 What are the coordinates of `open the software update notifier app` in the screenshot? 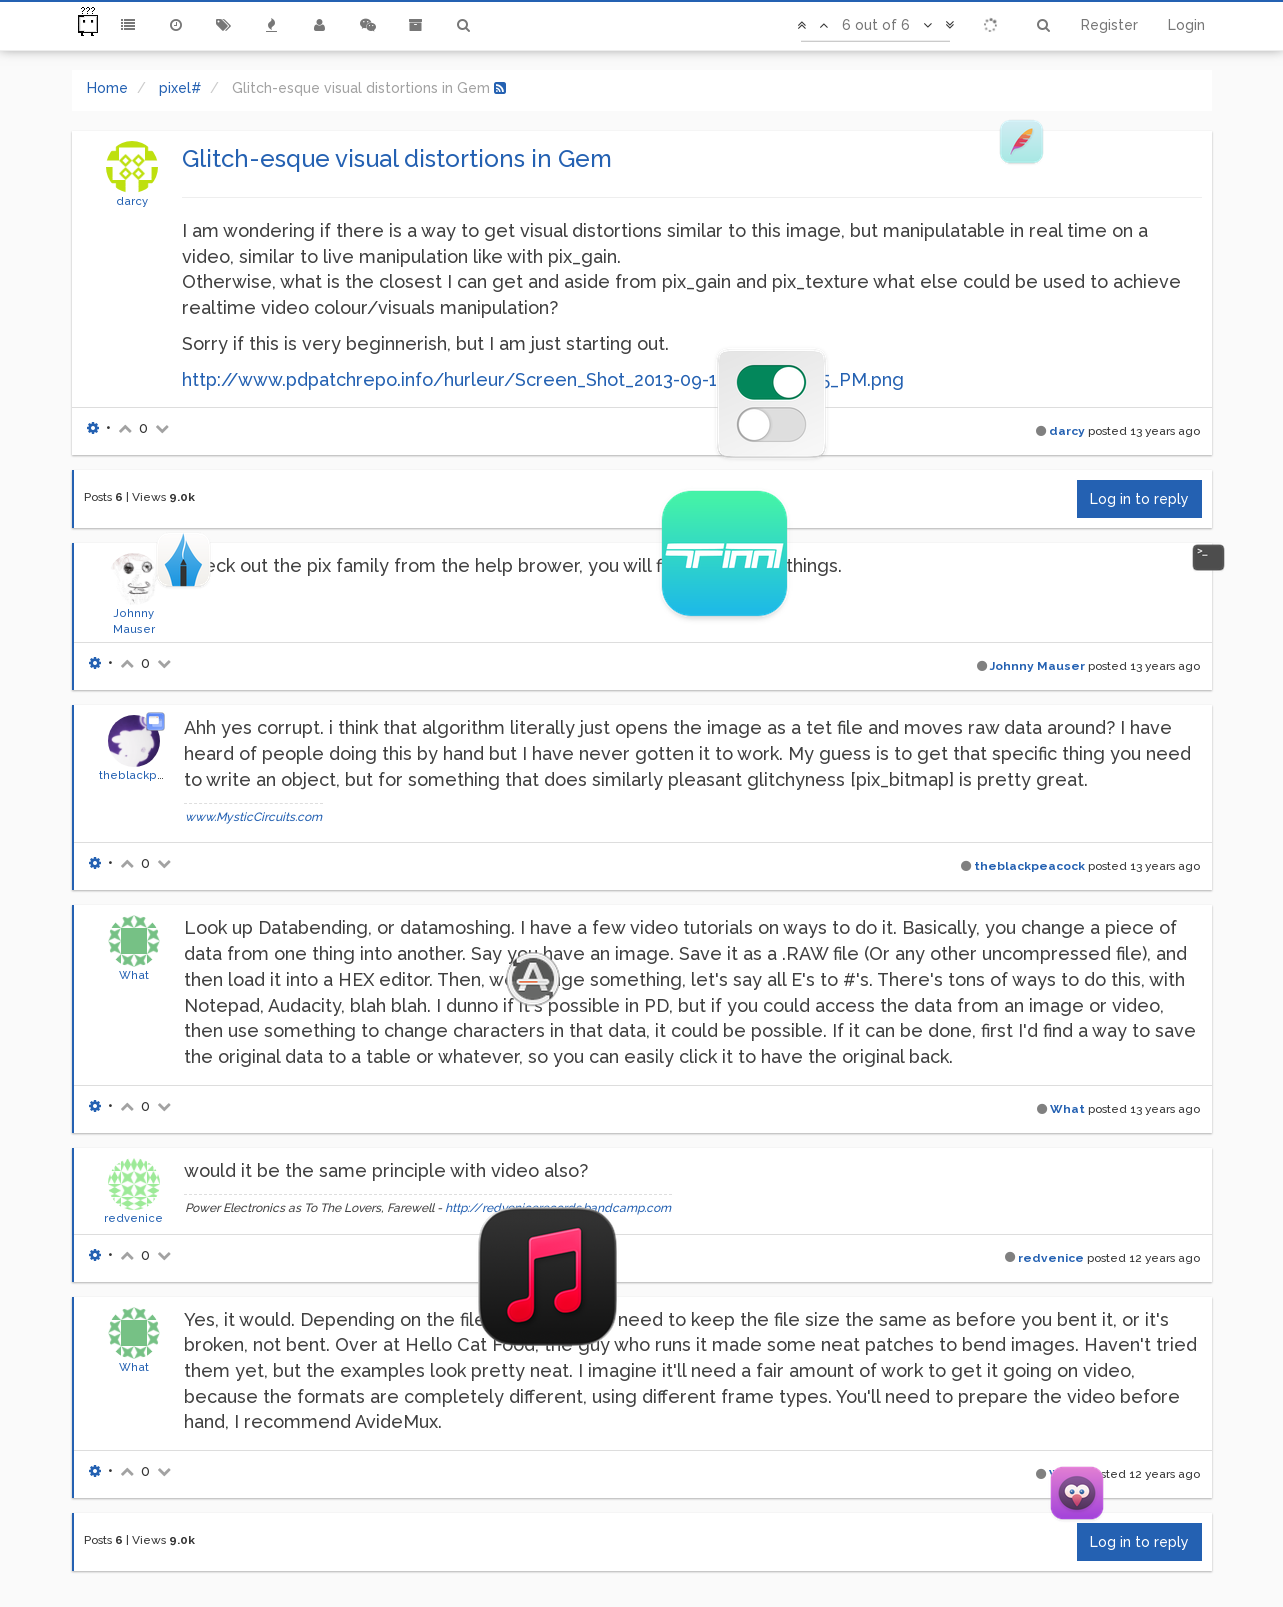 It's located at (533, 979).